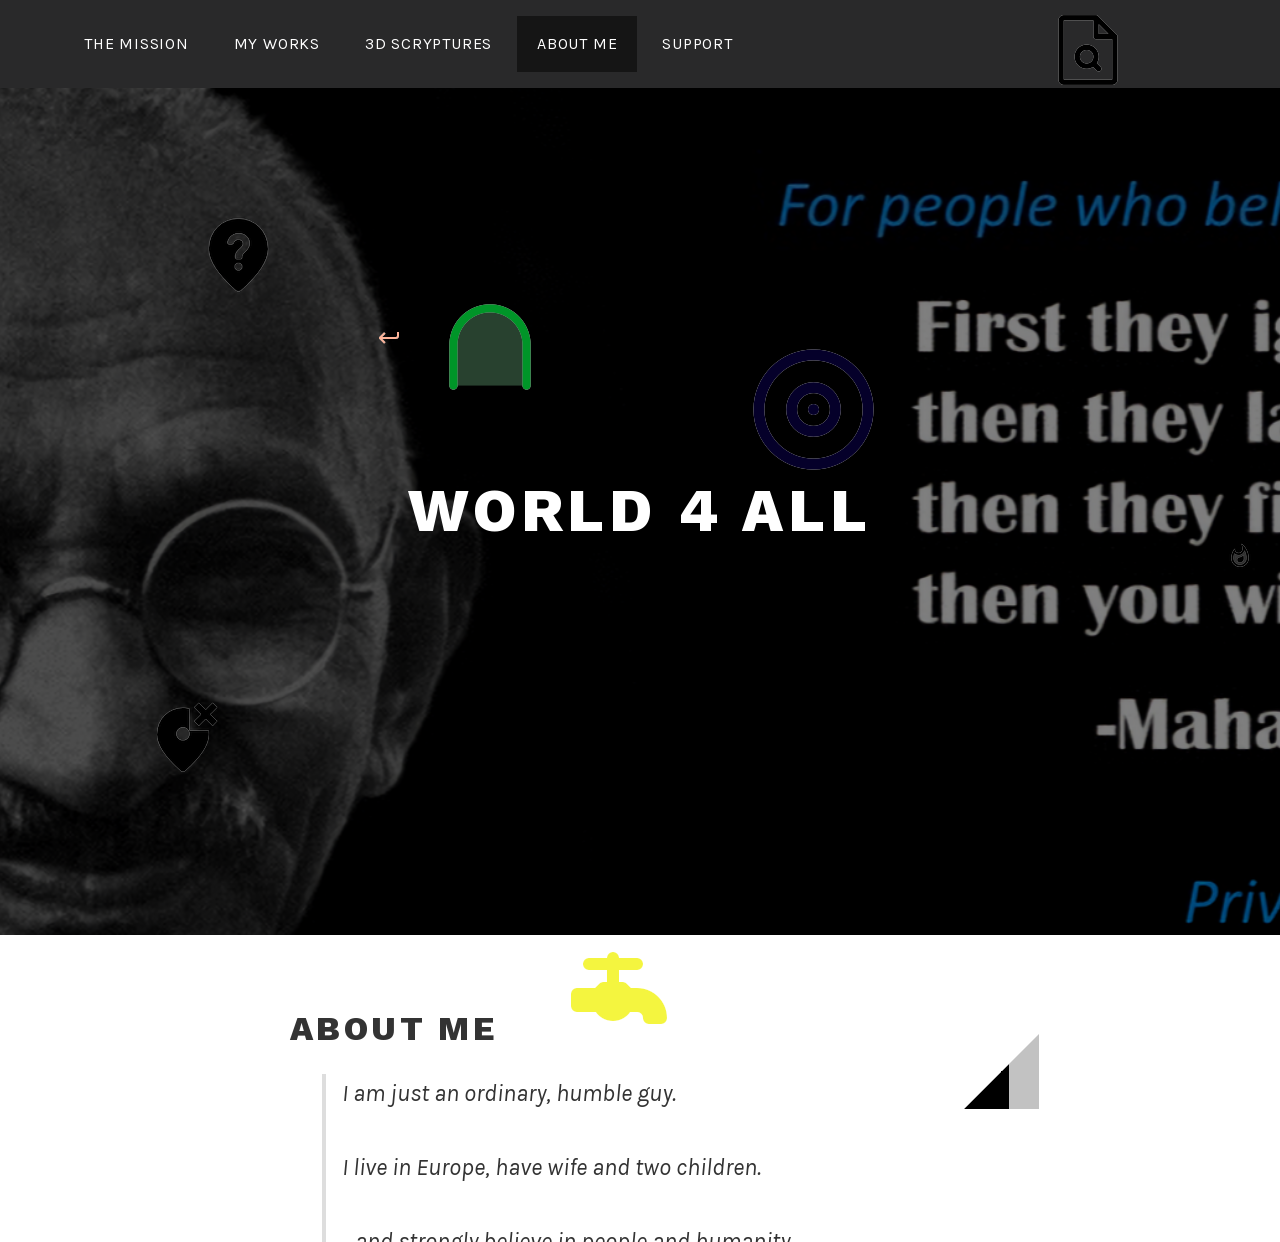 The image size is (1280, 1242). I want to click on access water or plumbing settings, so click(619, 994).